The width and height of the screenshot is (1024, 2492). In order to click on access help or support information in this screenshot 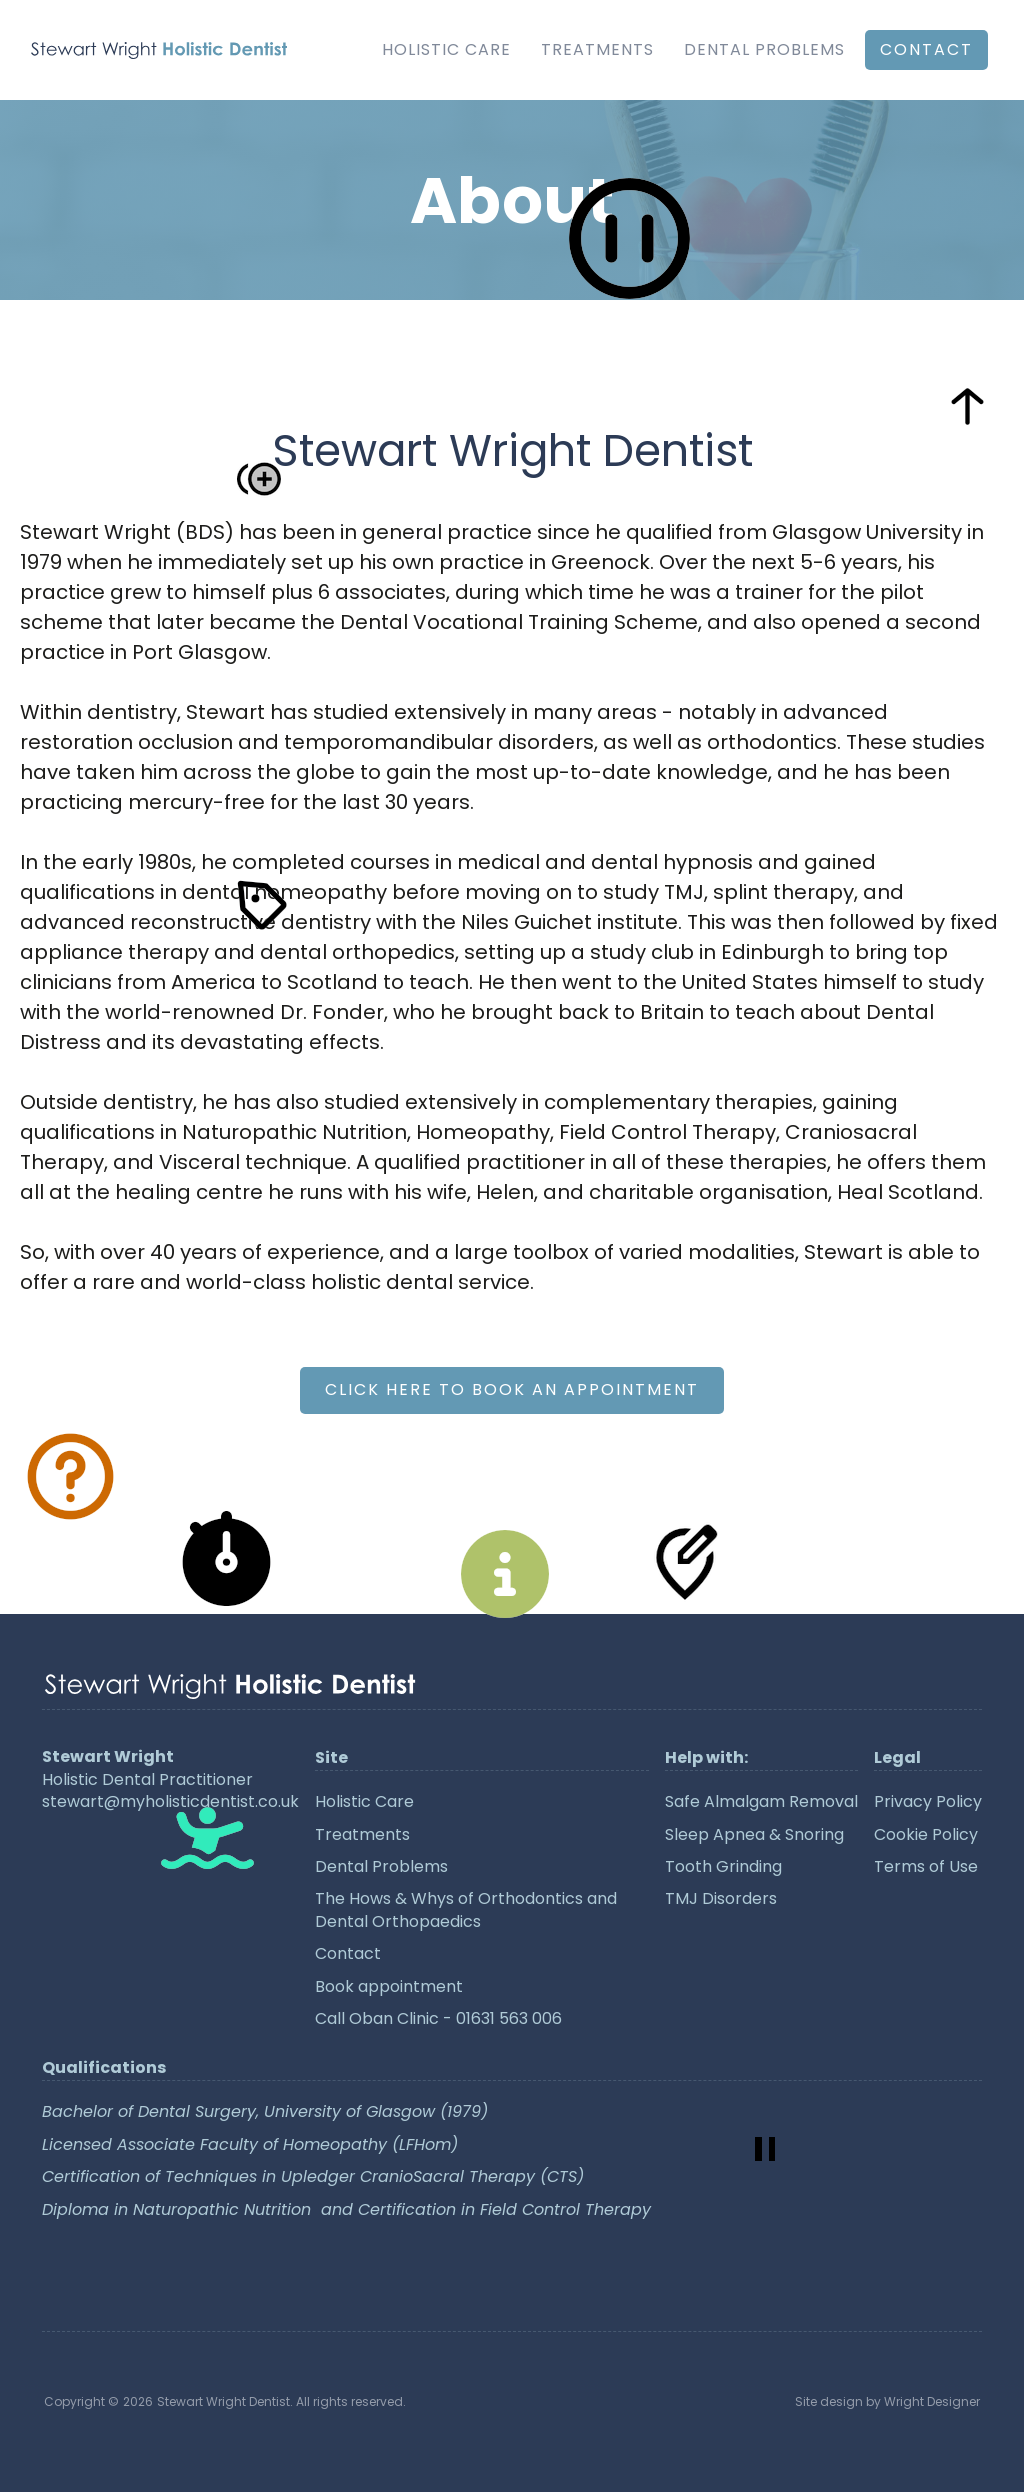, I will do `click(70, 1476)`.